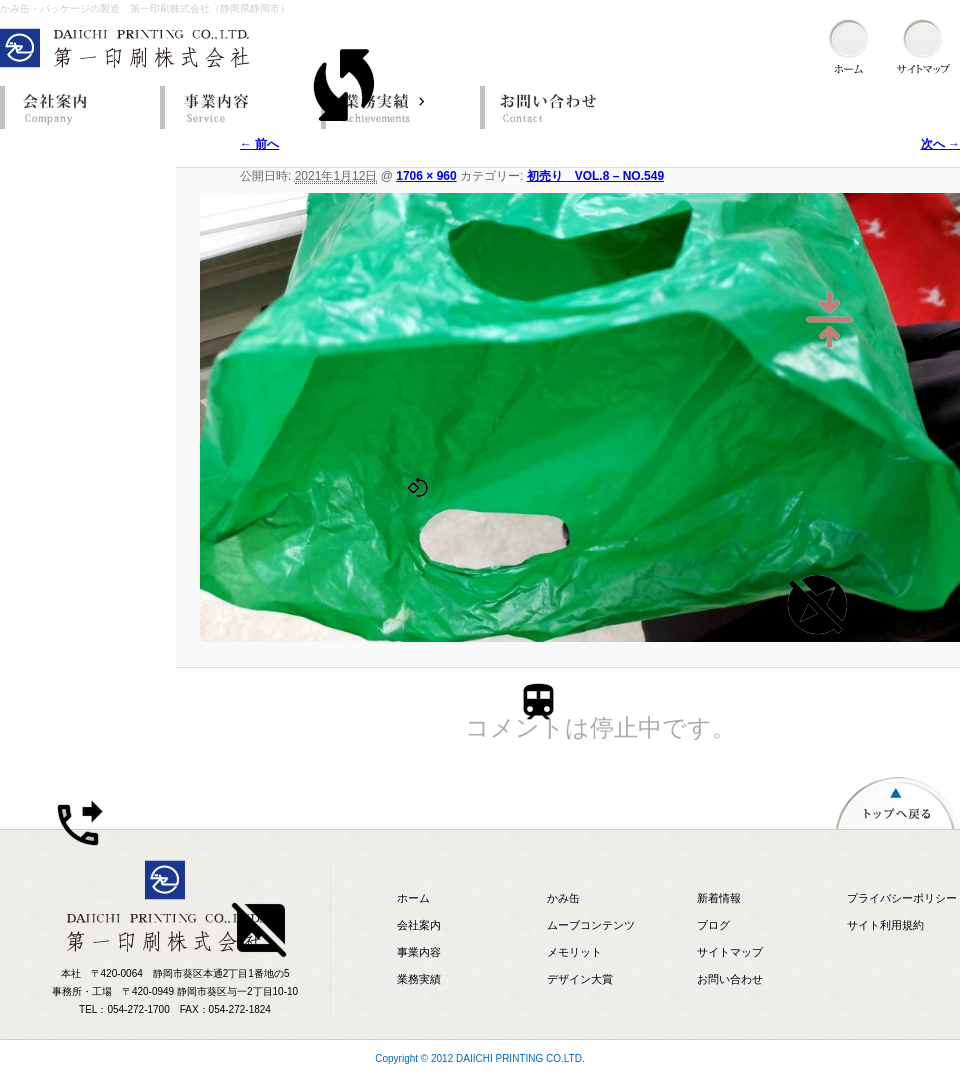 This screenshot has width=960, height=1073. Describe the element at coordinates (421, 101) in the screenshot. I see `navigate to the next item or page` at that location.